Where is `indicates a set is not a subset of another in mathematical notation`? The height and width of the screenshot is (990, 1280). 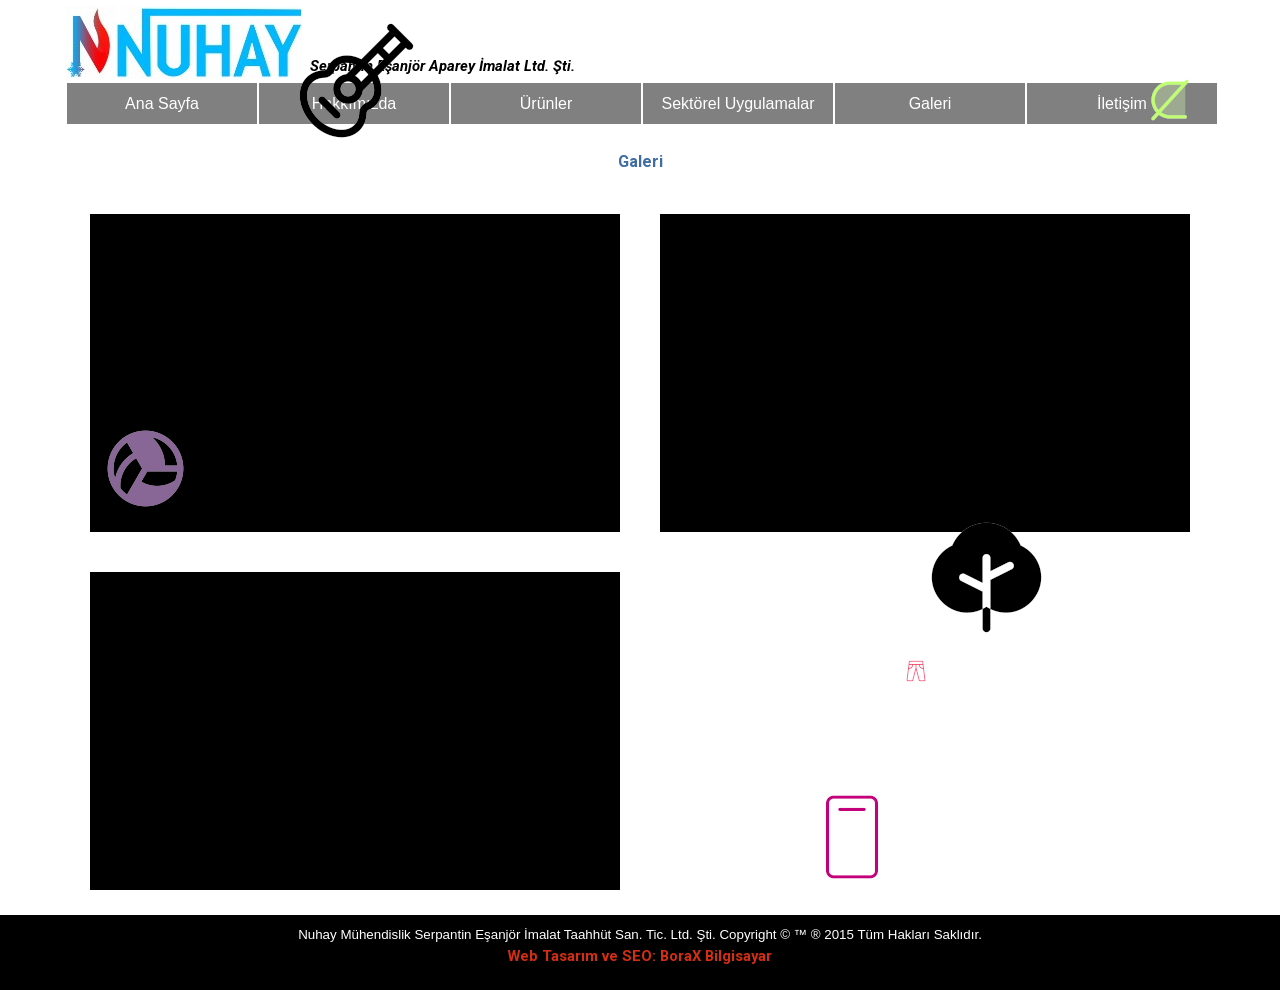 indicates a set is not a subset of another in mathematical notation is located at coordinates (1170, 100).